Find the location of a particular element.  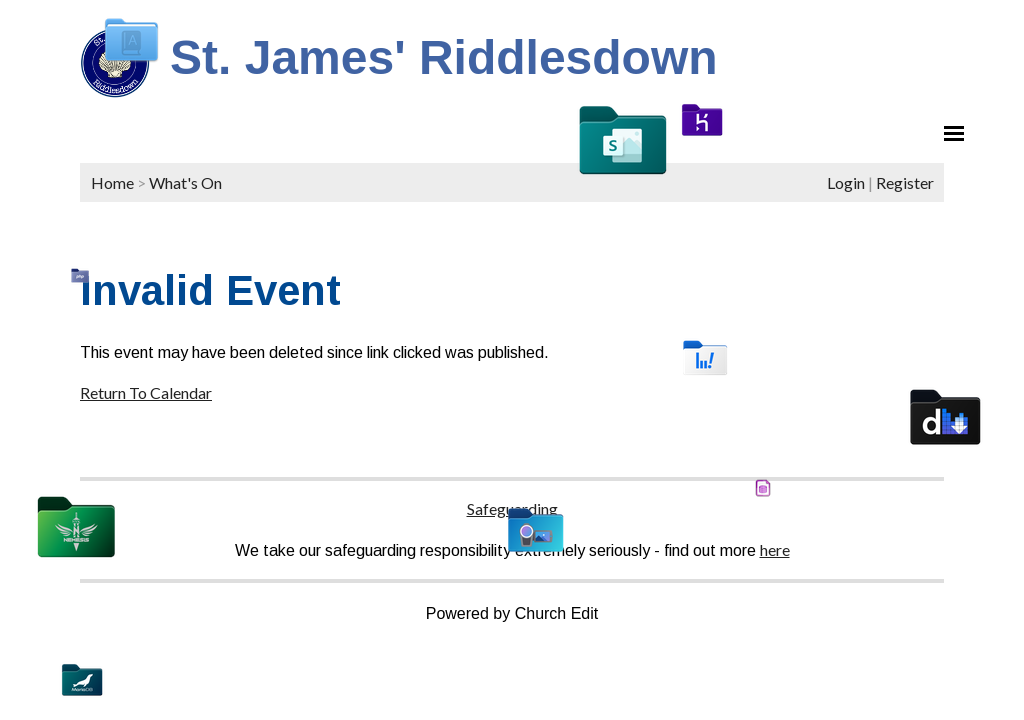

open video recordings folder is located at coordinates (535, 531).